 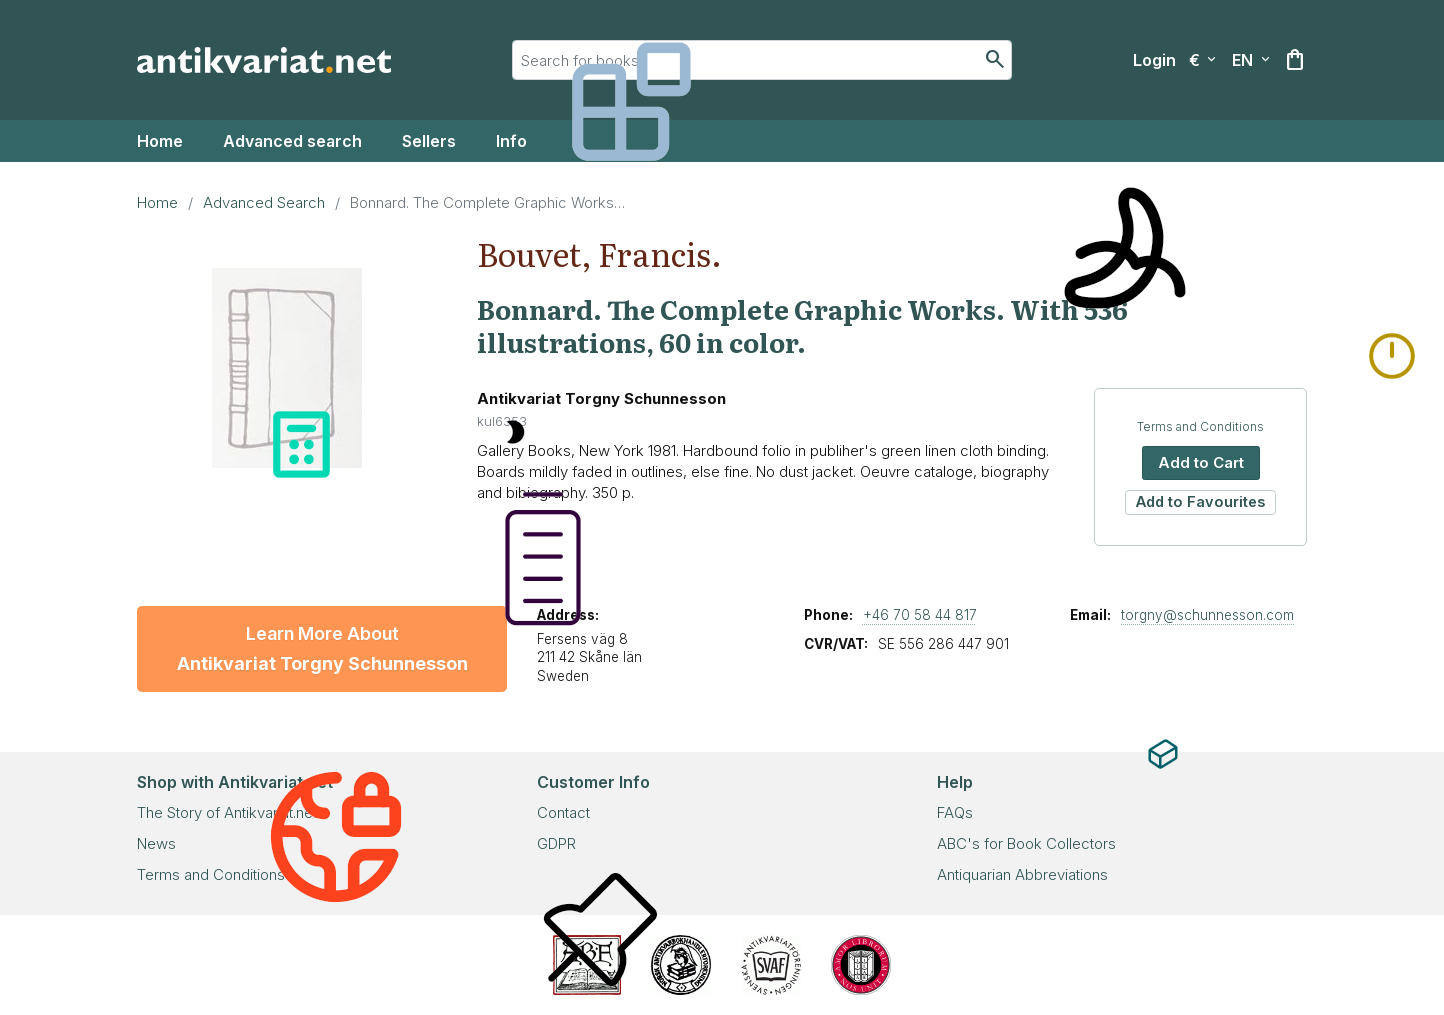 What do you see at coordinates (596, 934) in the screenshot?
I see `pin an item to keep it visible` at bounding box center [596, 934].